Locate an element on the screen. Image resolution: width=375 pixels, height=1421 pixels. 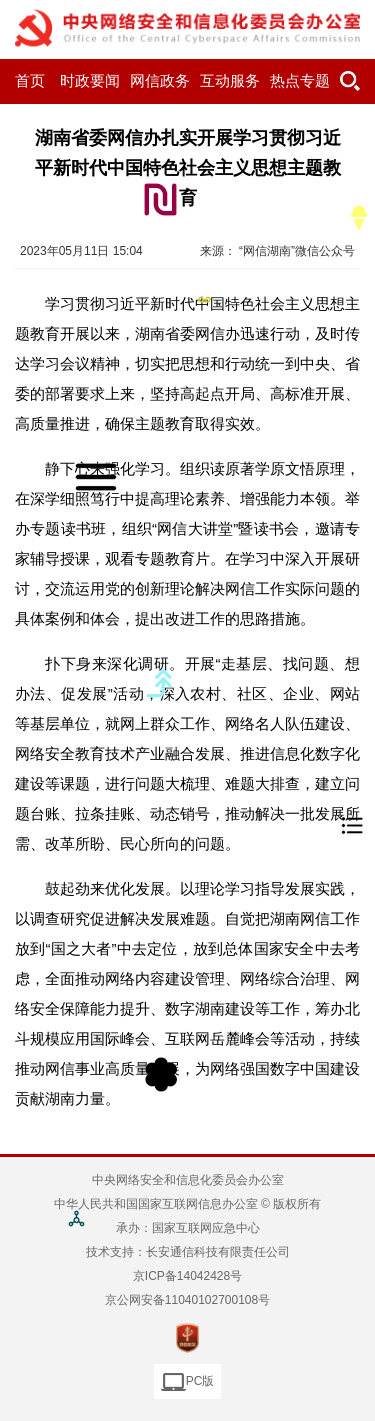
open navigation menu is located at coordinates (96, 477).